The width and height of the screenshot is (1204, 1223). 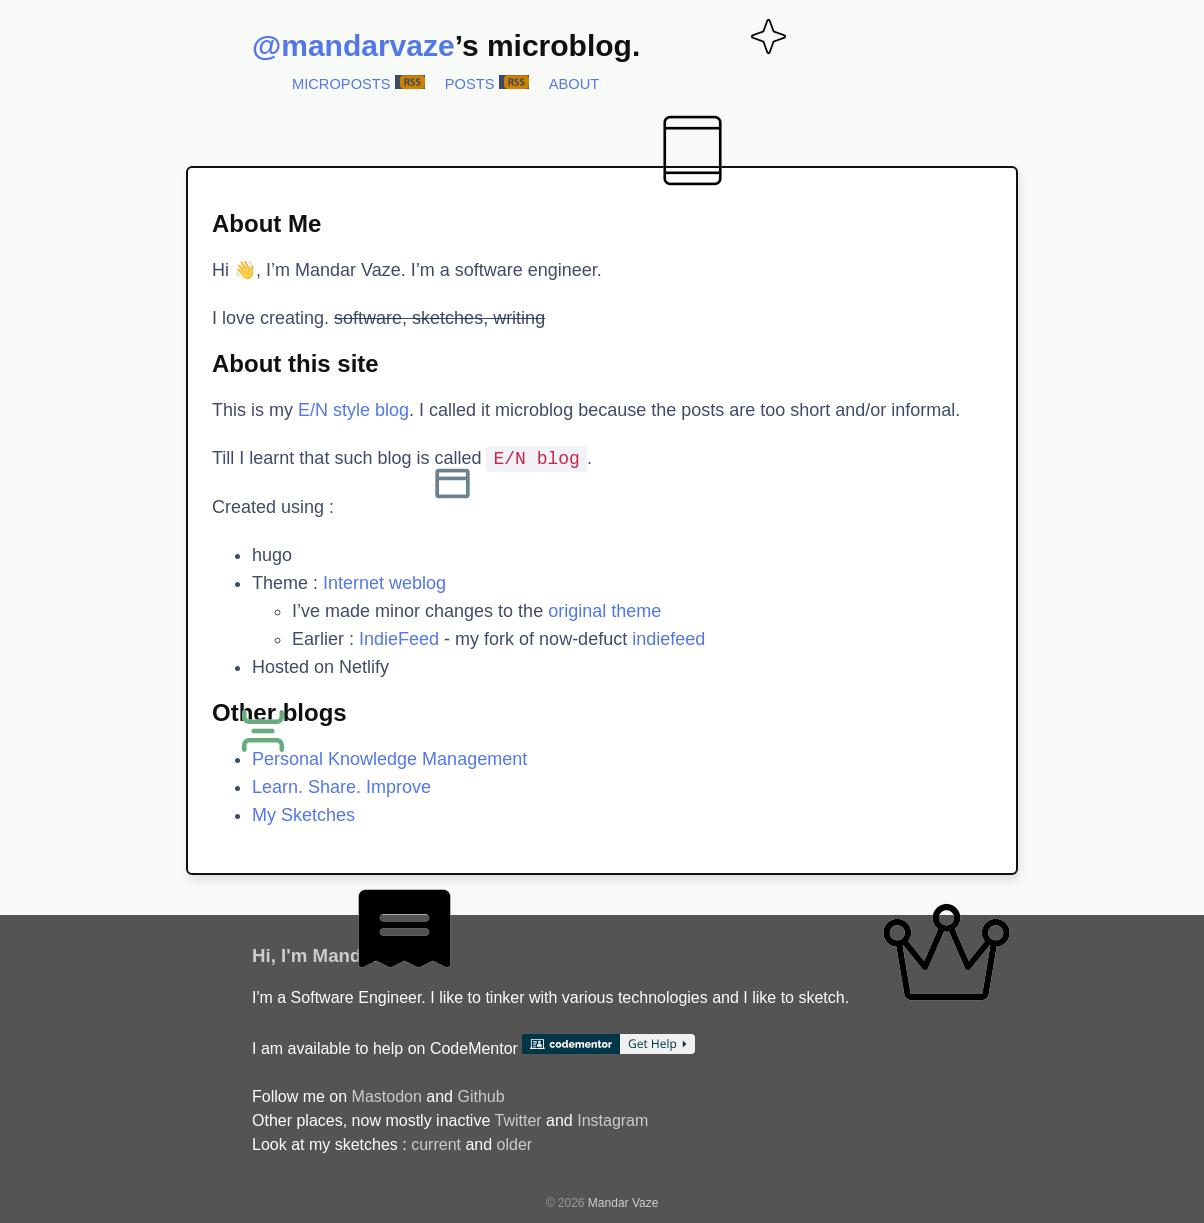 I want to click on open web browser, so click(x=452, y=483).